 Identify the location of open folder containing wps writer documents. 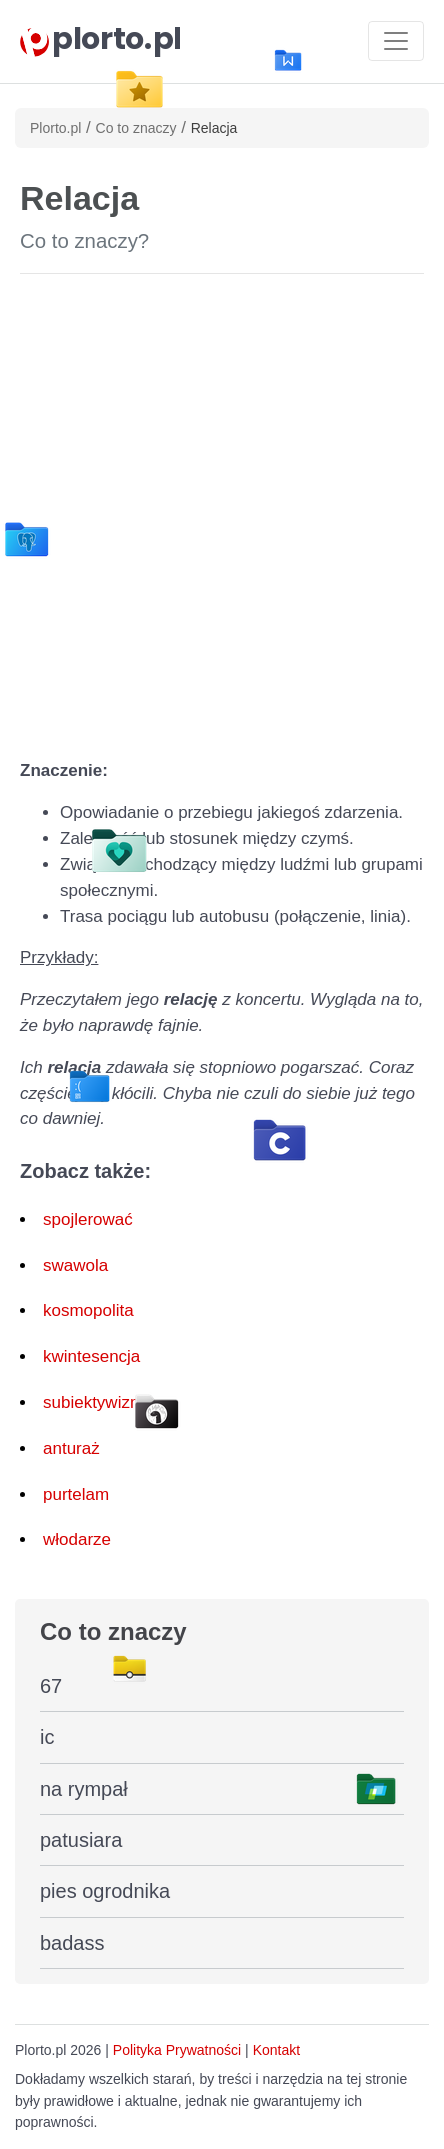
(288, 61).